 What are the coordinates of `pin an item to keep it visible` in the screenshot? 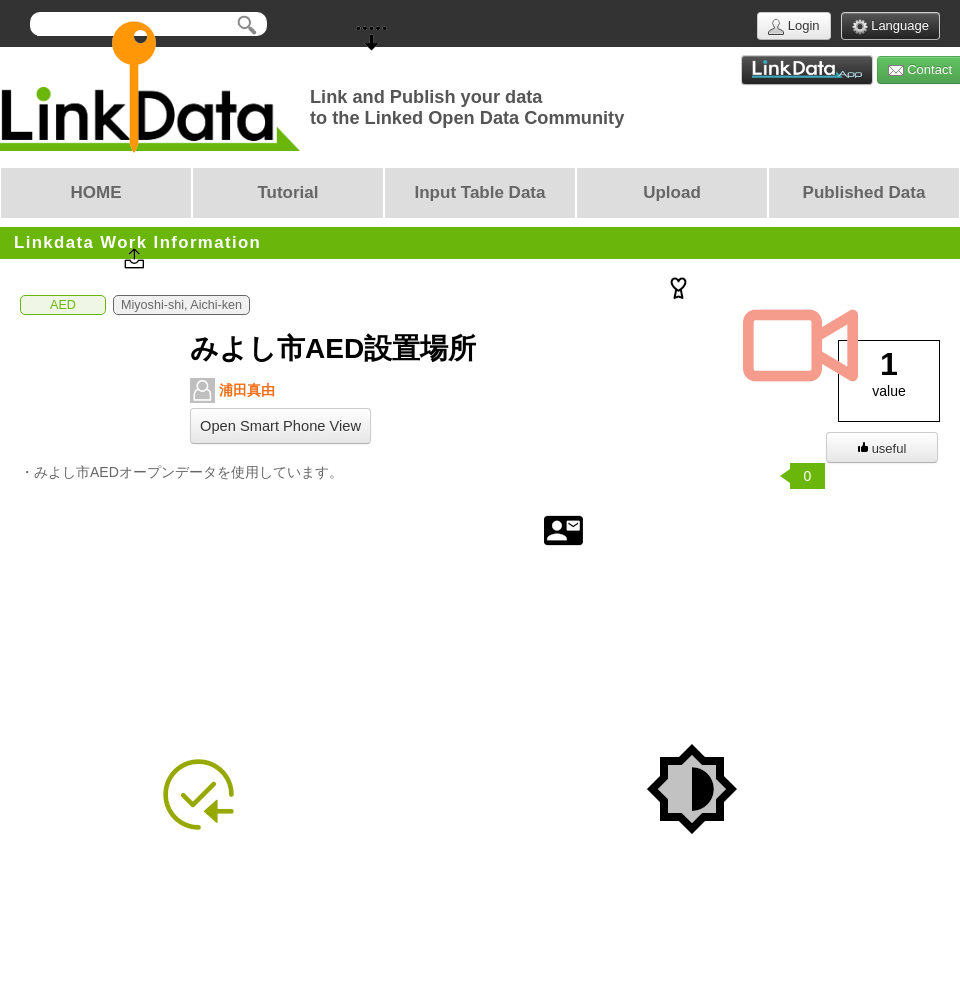 It's located at (134, 87).